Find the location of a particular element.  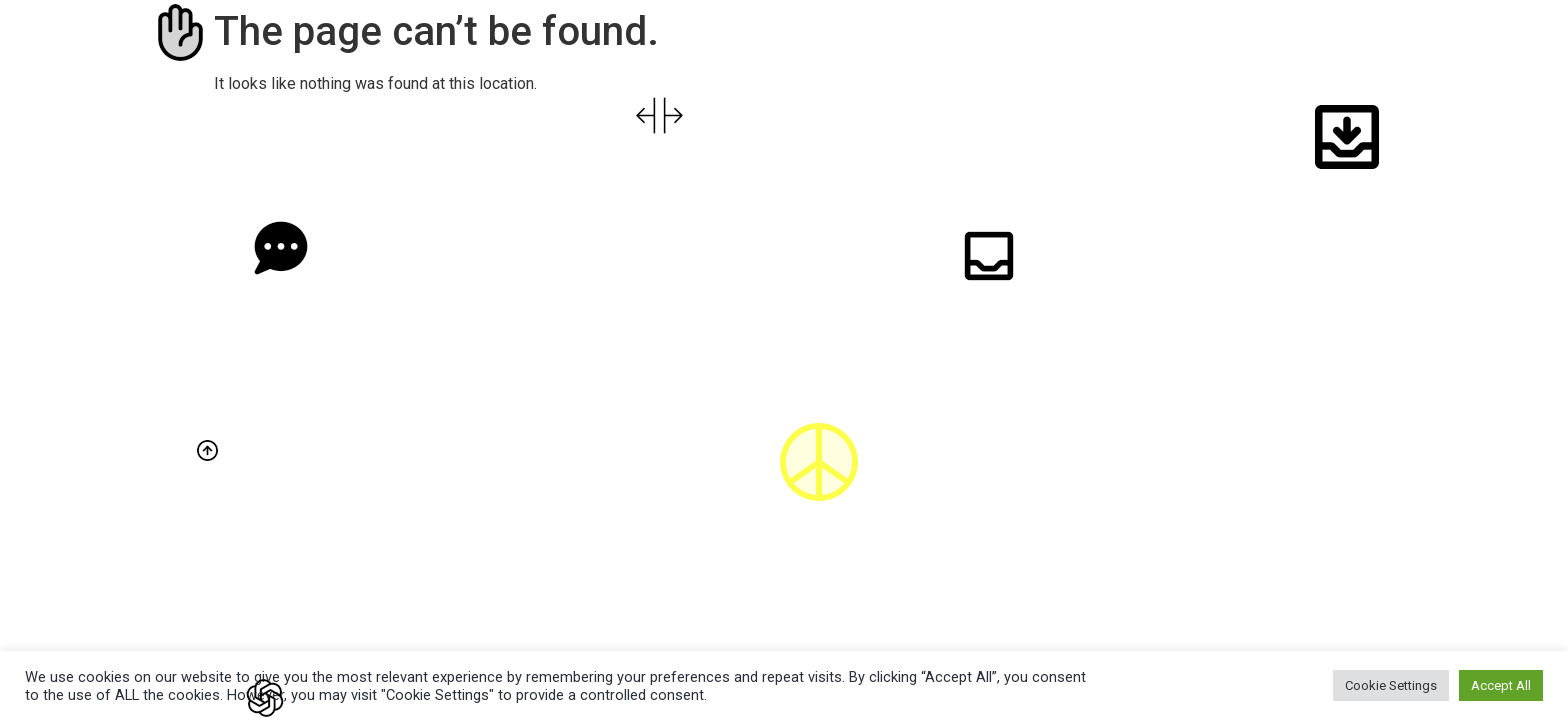

view inbox or incoming items is located at coordinates (989, 256).